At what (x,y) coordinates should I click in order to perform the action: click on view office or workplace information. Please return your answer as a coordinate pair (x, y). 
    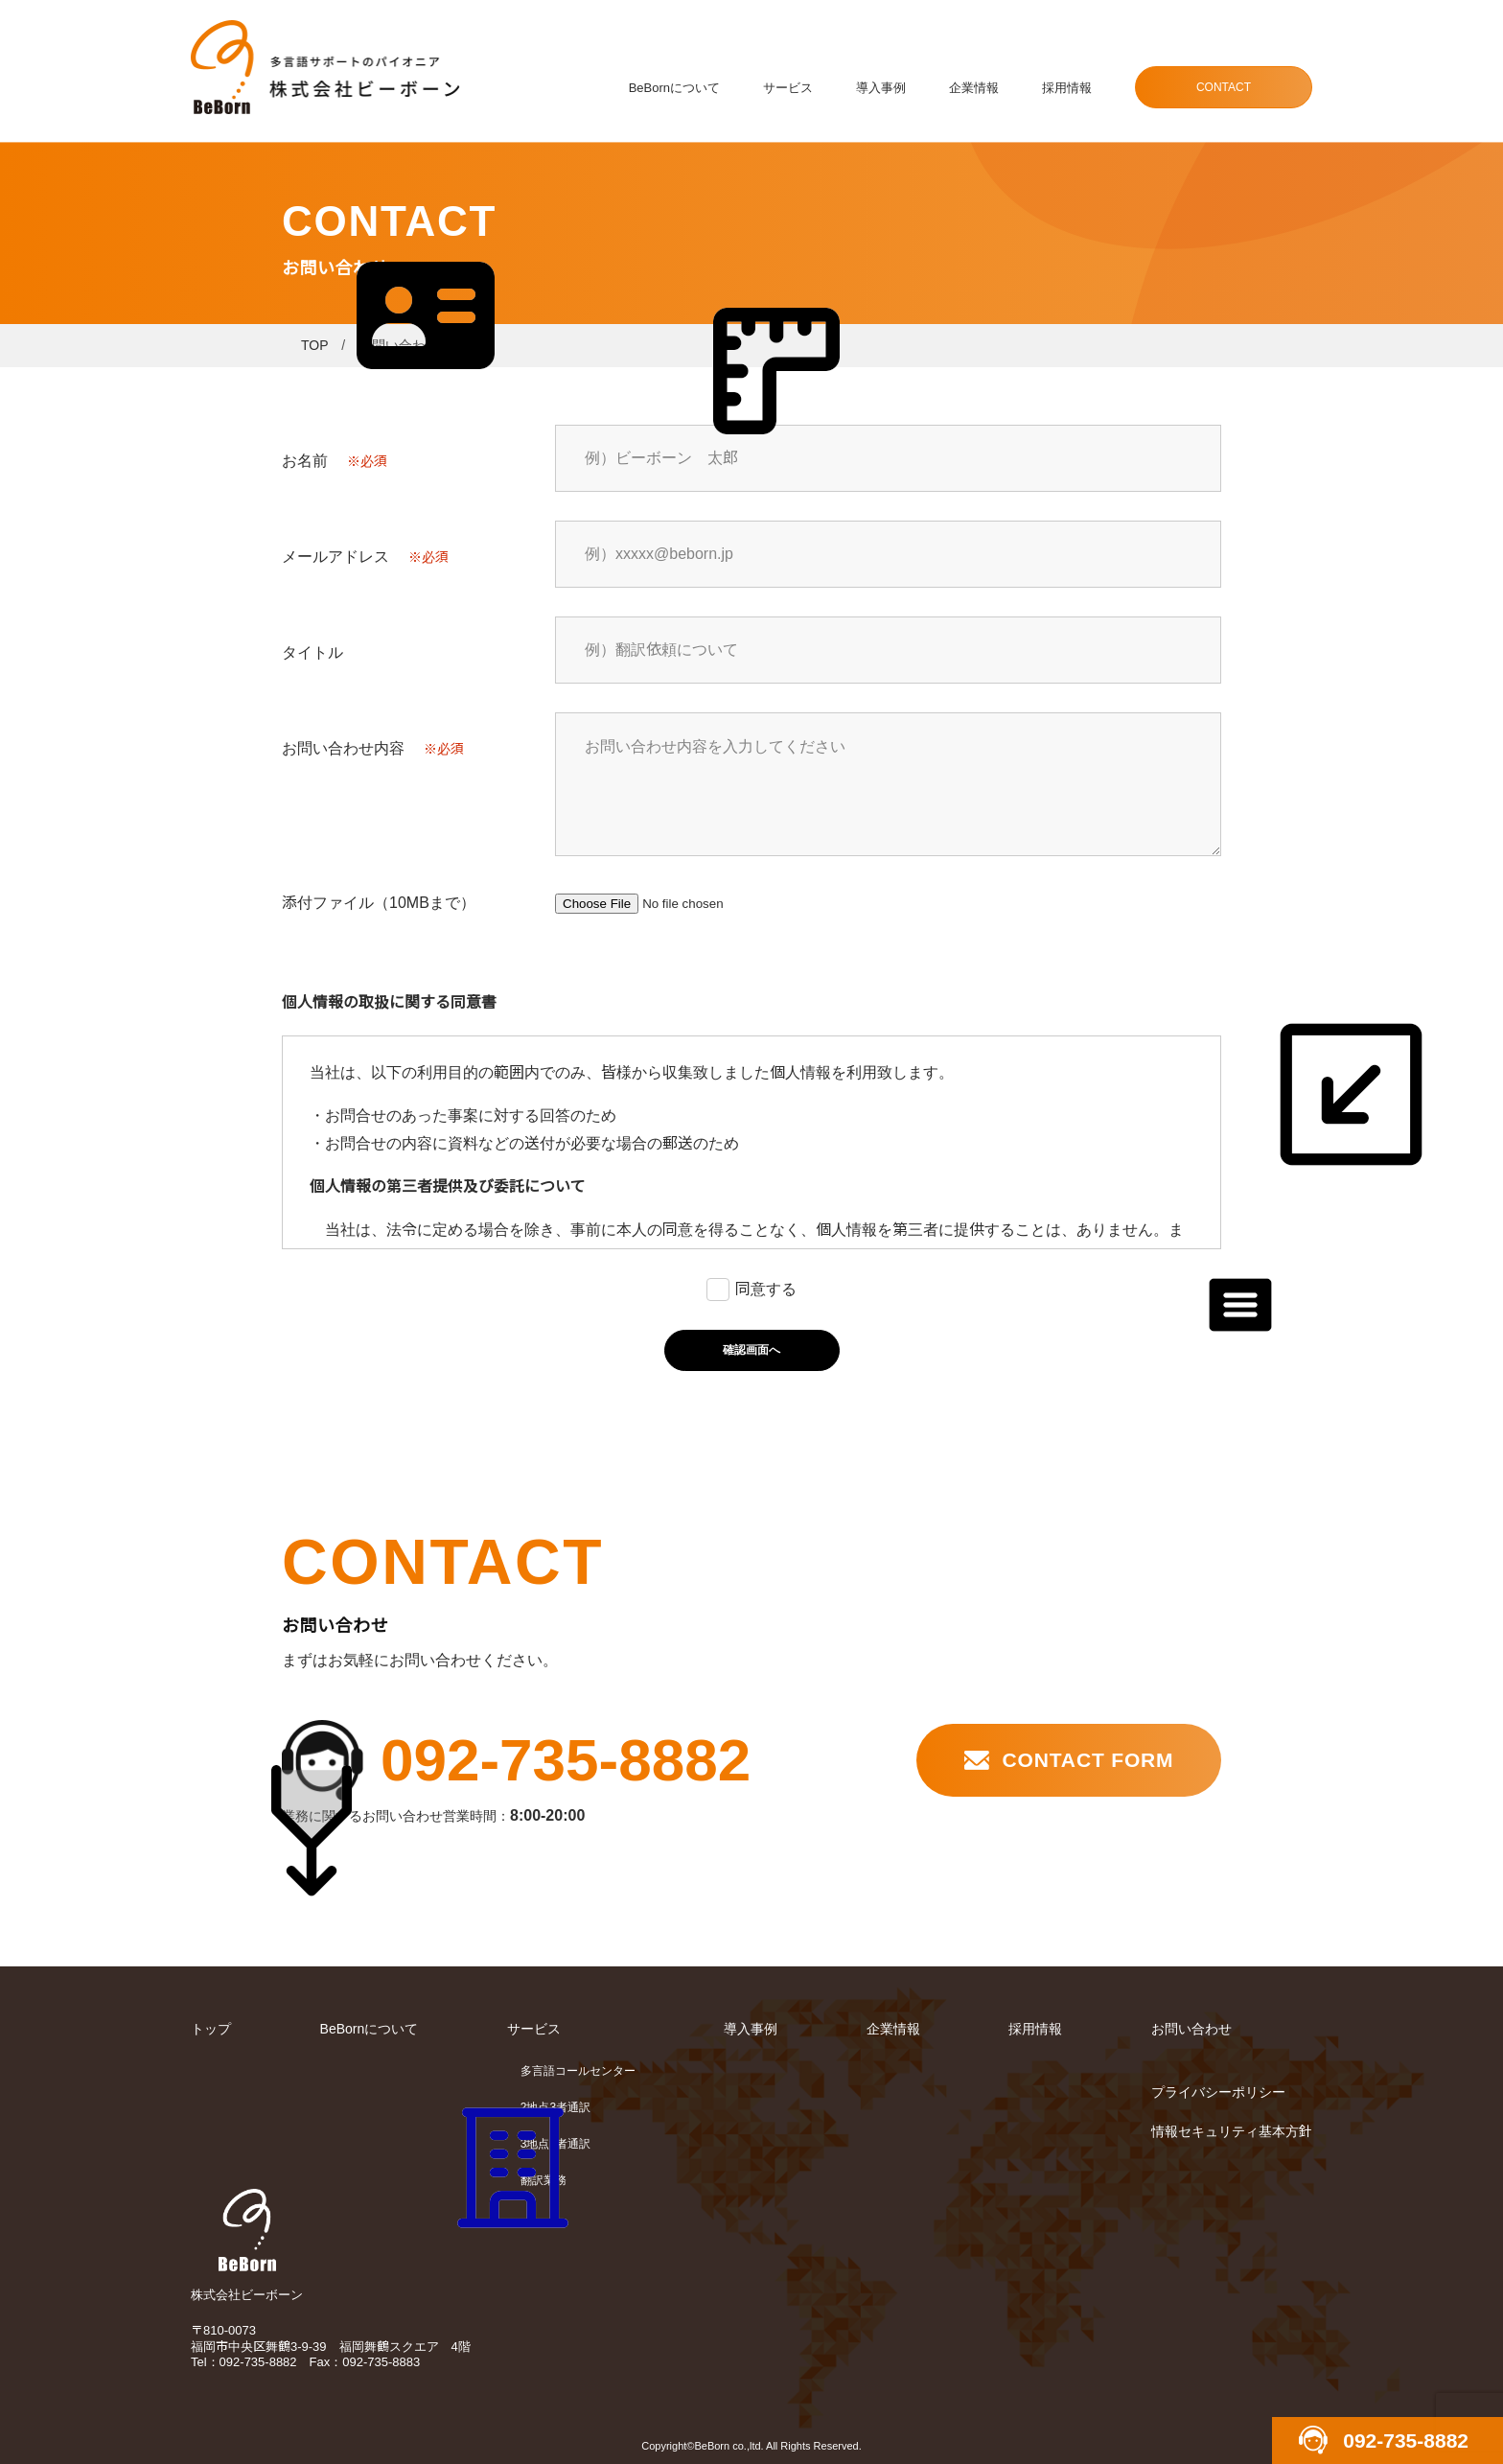
    Looking at the image, I should click on (513, 2168).